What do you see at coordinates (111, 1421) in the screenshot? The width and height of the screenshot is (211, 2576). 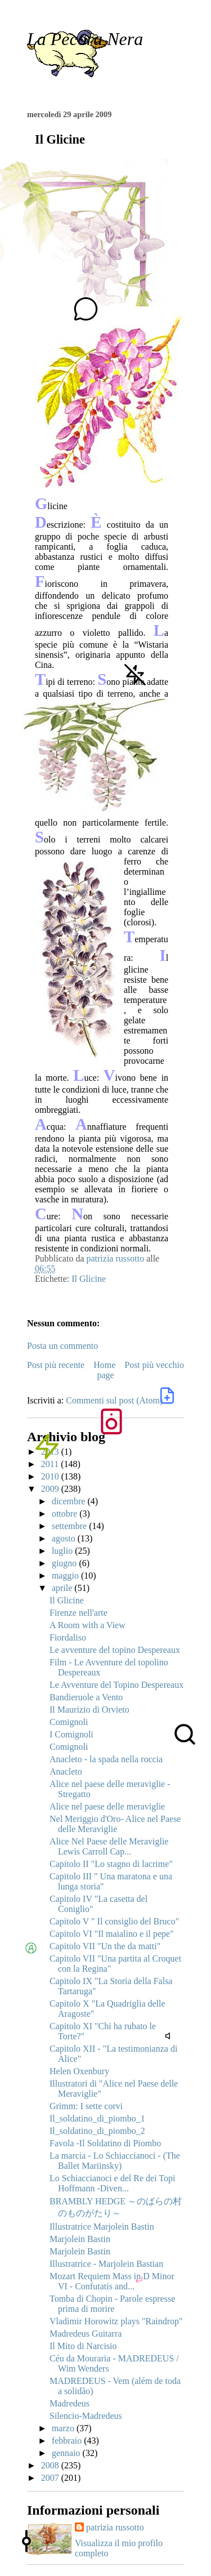 I see `adjust speaker or audio output settings` at bounding box center [111, 1421].